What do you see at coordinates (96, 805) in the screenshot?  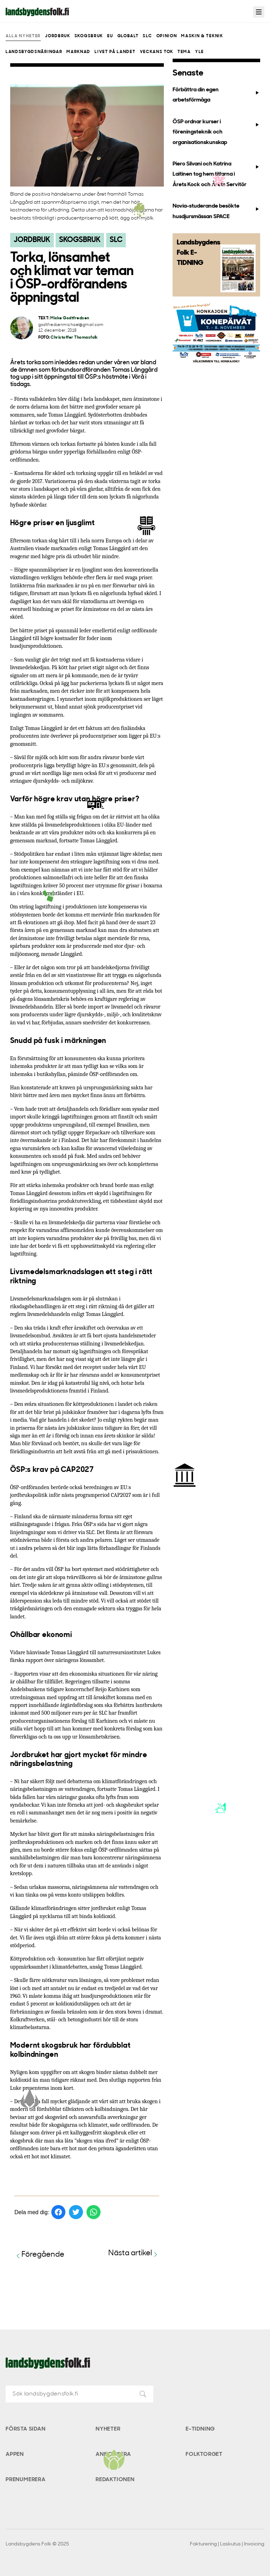 I see `select caravan or RV vehicle type` at bounding box center [96, 805].